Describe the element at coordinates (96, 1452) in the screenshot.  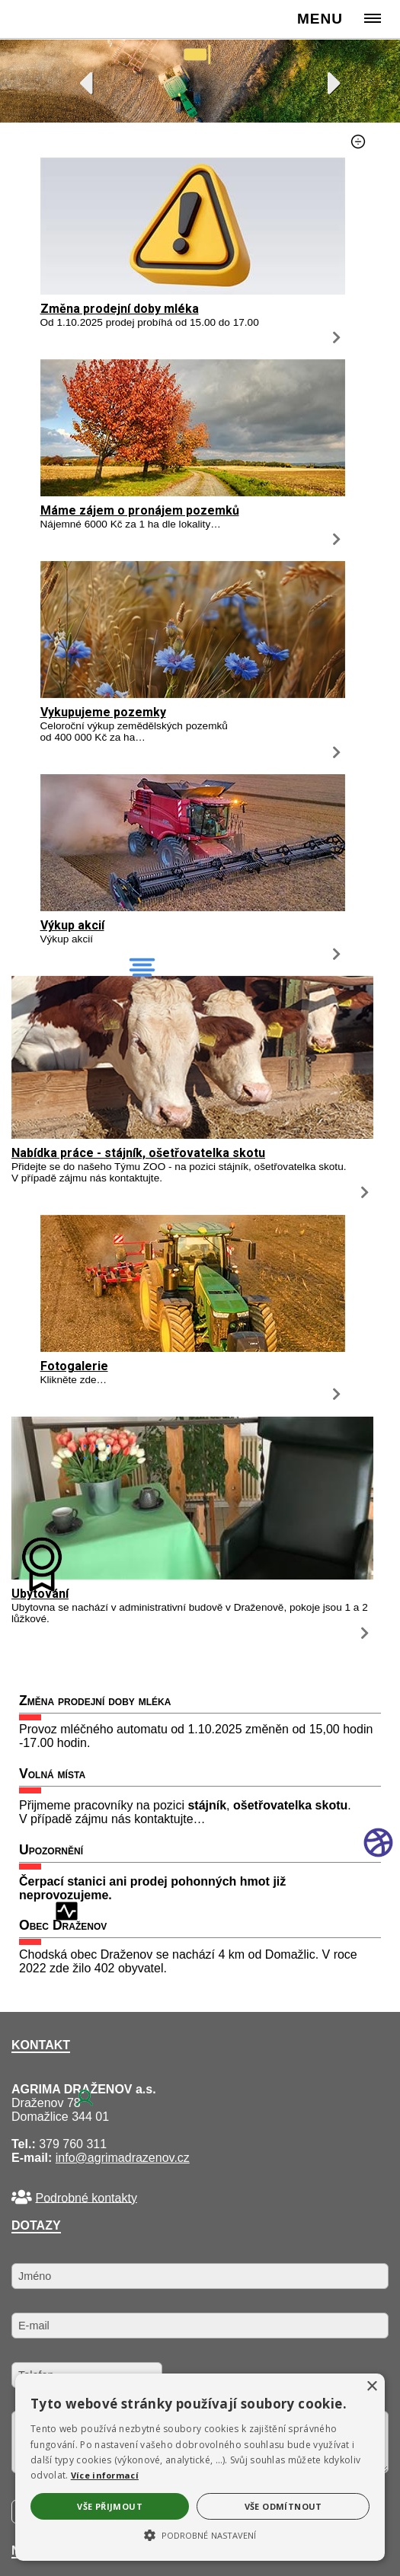
I see `drag to reorder or rearrange items` at that location.